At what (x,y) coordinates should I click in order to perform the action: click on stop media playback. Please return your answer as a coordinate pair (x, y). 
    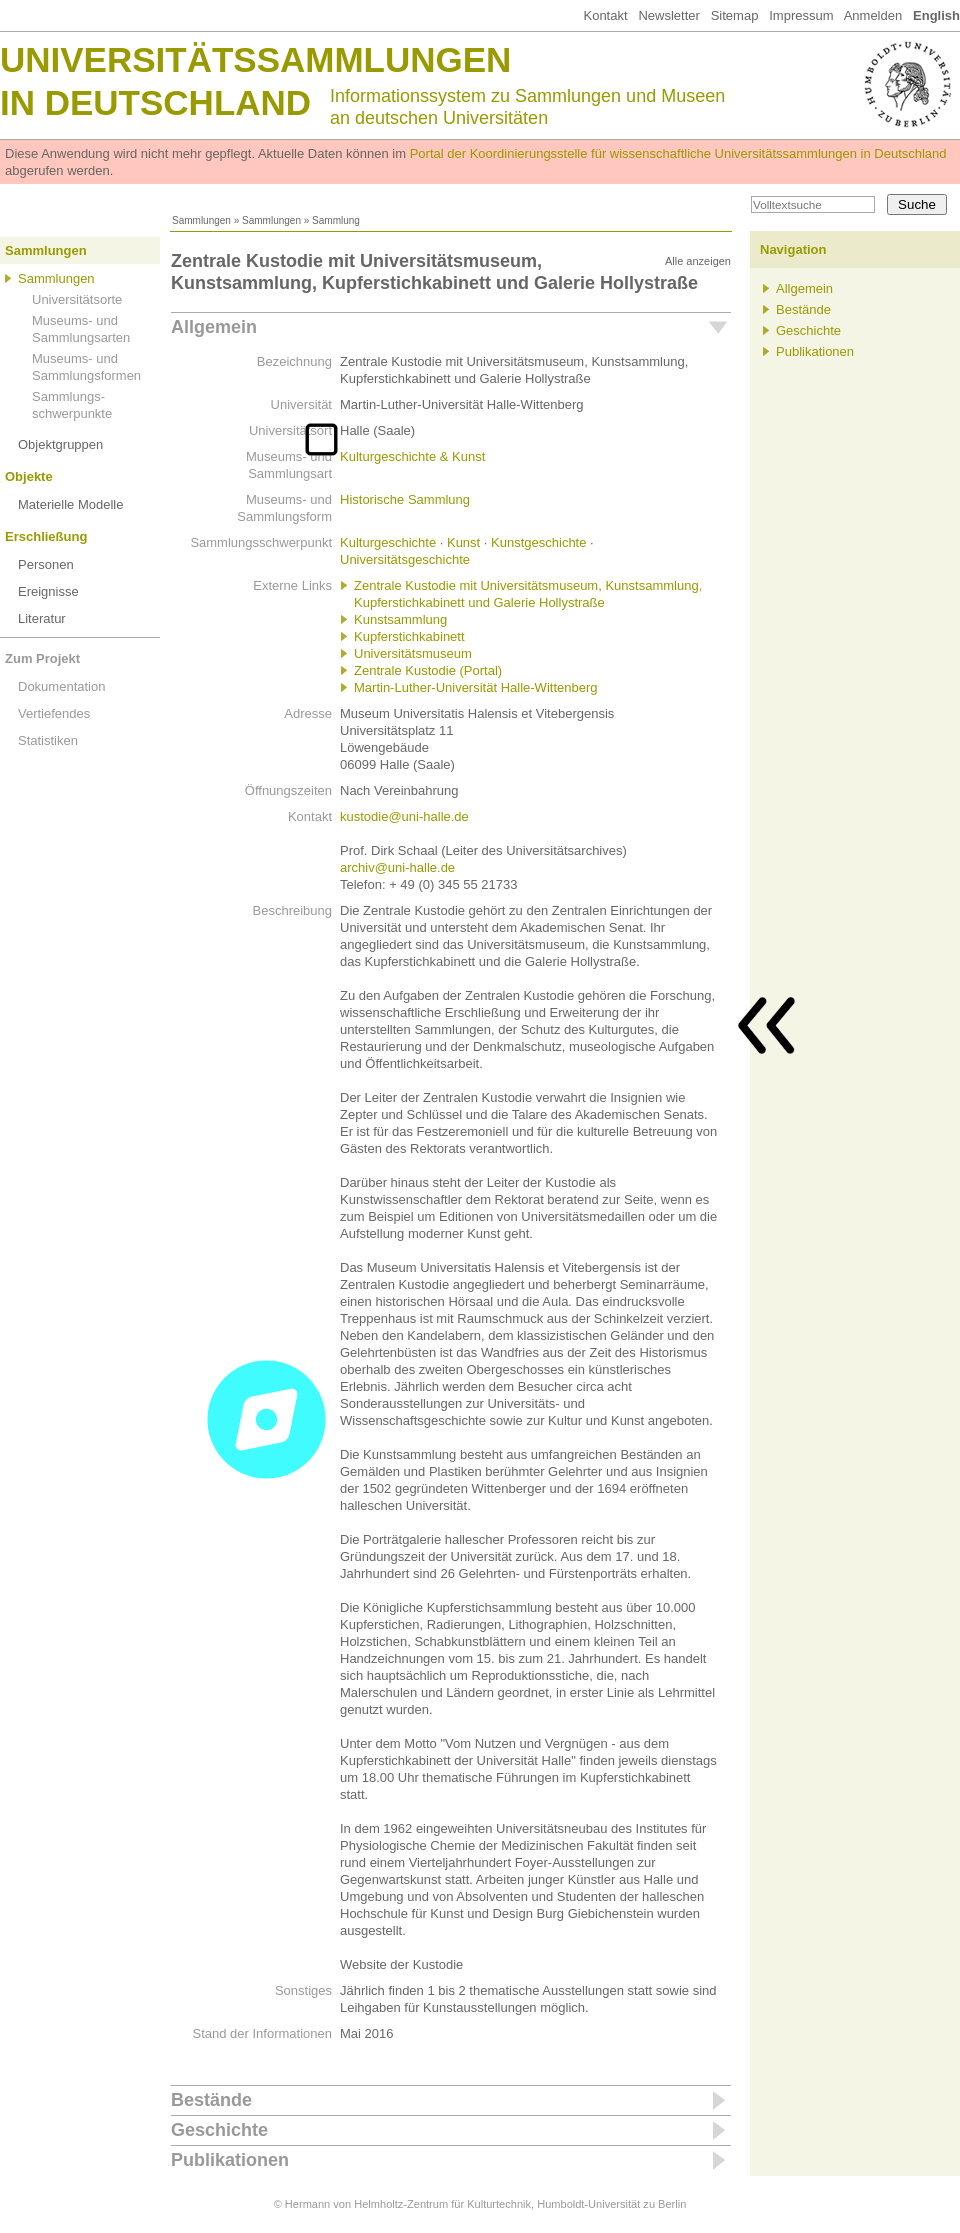
    Looking at the image, I should click on (321, 439).